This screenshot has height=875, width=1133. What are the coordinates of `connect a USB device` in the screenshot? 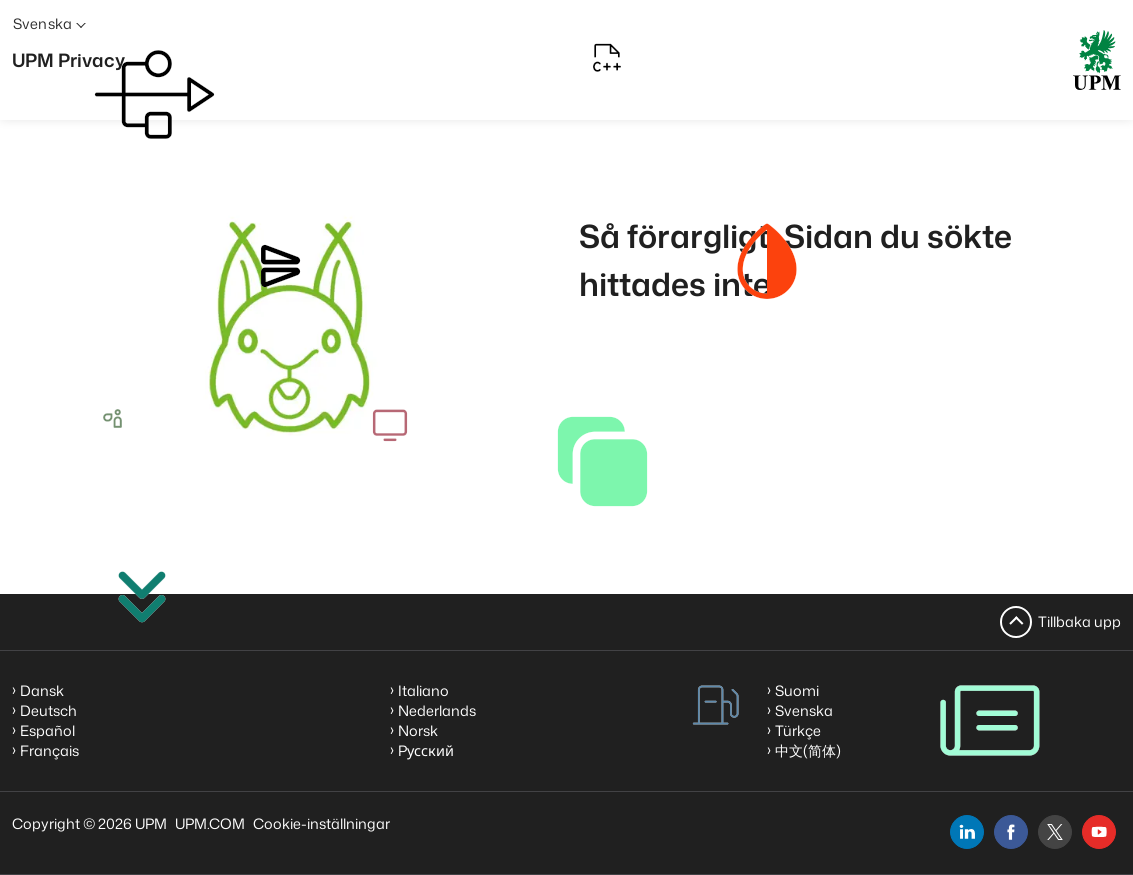 It's located at (154, 94).